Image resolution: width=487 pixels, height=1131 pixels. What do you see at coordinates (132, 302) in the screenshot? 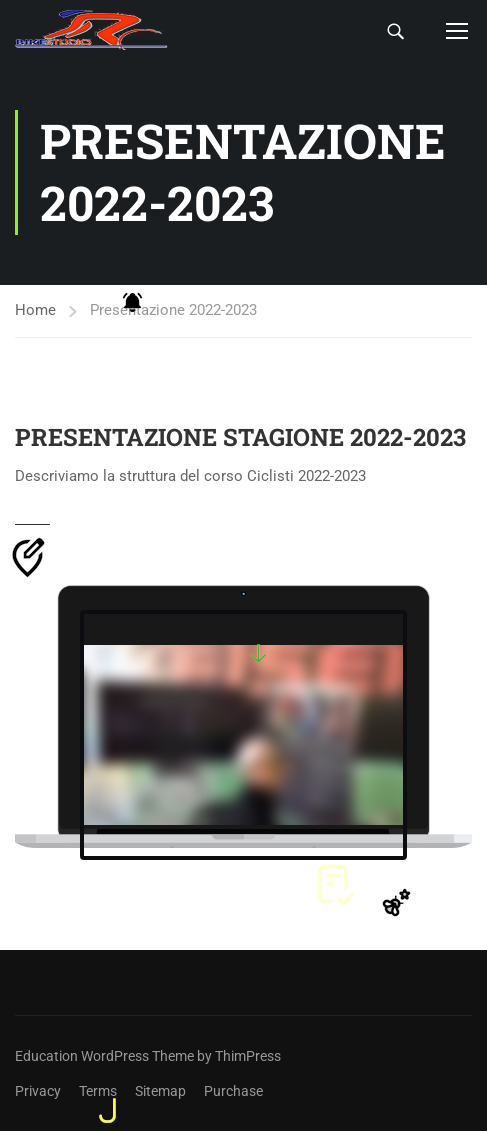
I see `indicates new notifications are available` at bounding box center [132, 302].